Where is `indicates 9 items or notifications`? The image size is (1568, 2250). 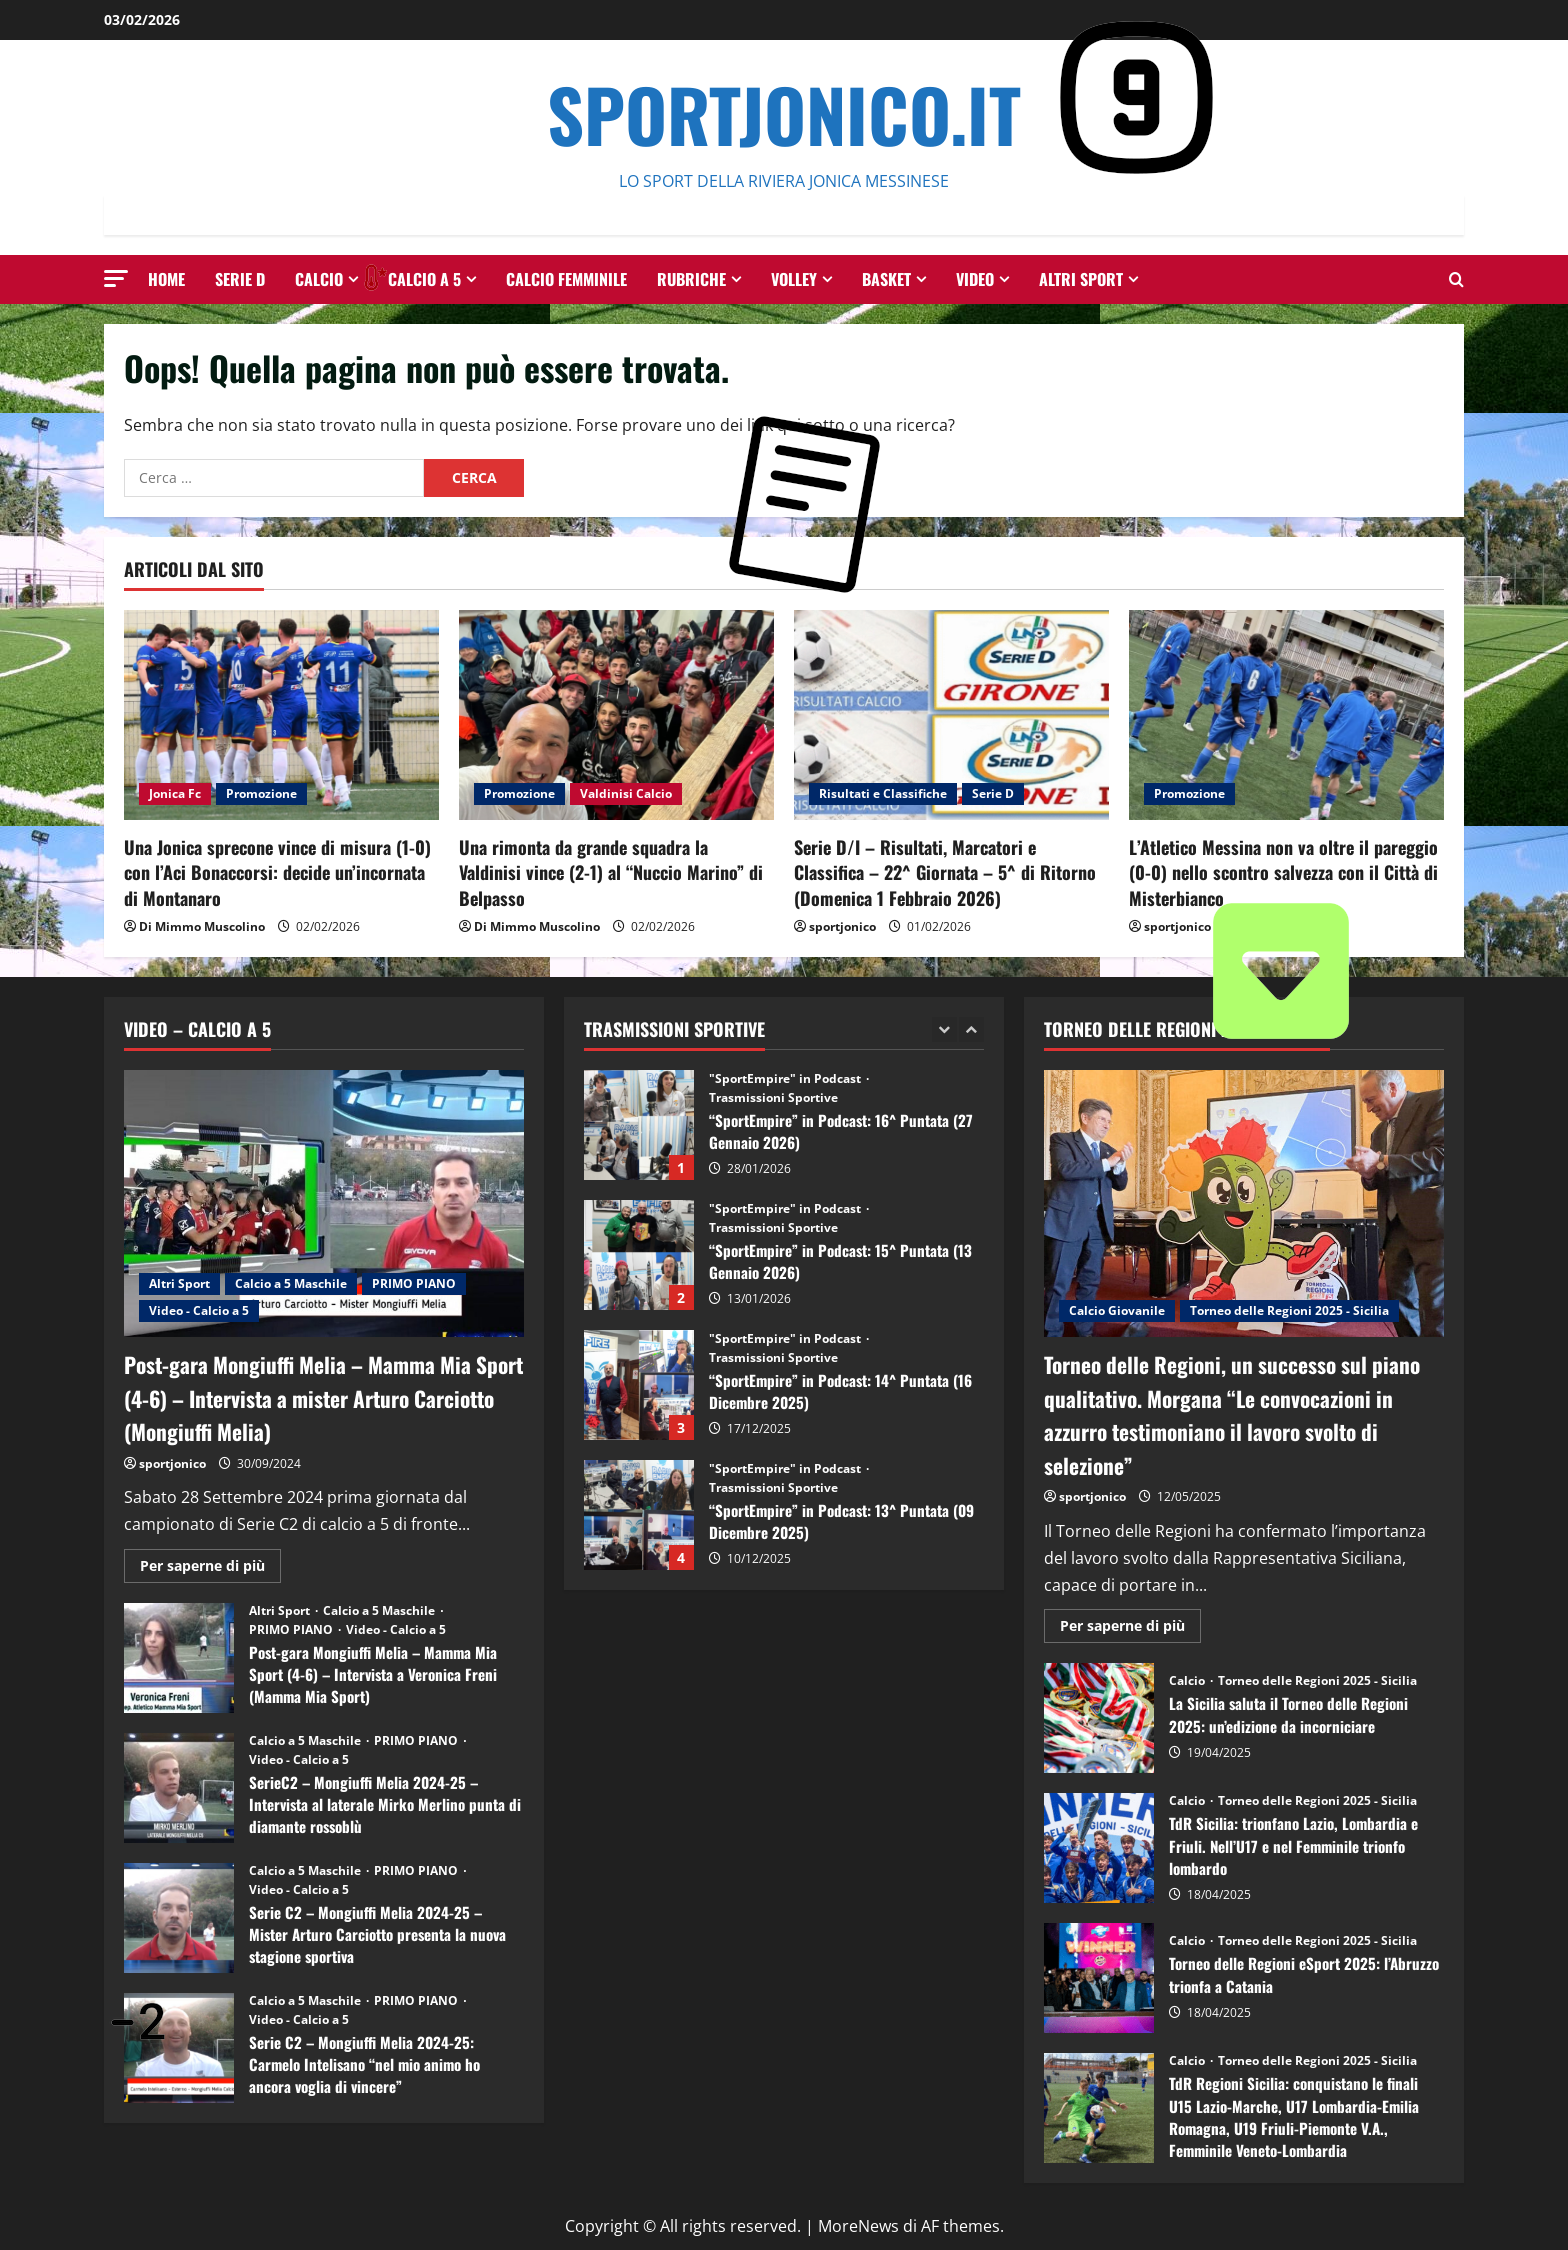
indicates 9 items or notifications is located at coordinates (1136, 97).